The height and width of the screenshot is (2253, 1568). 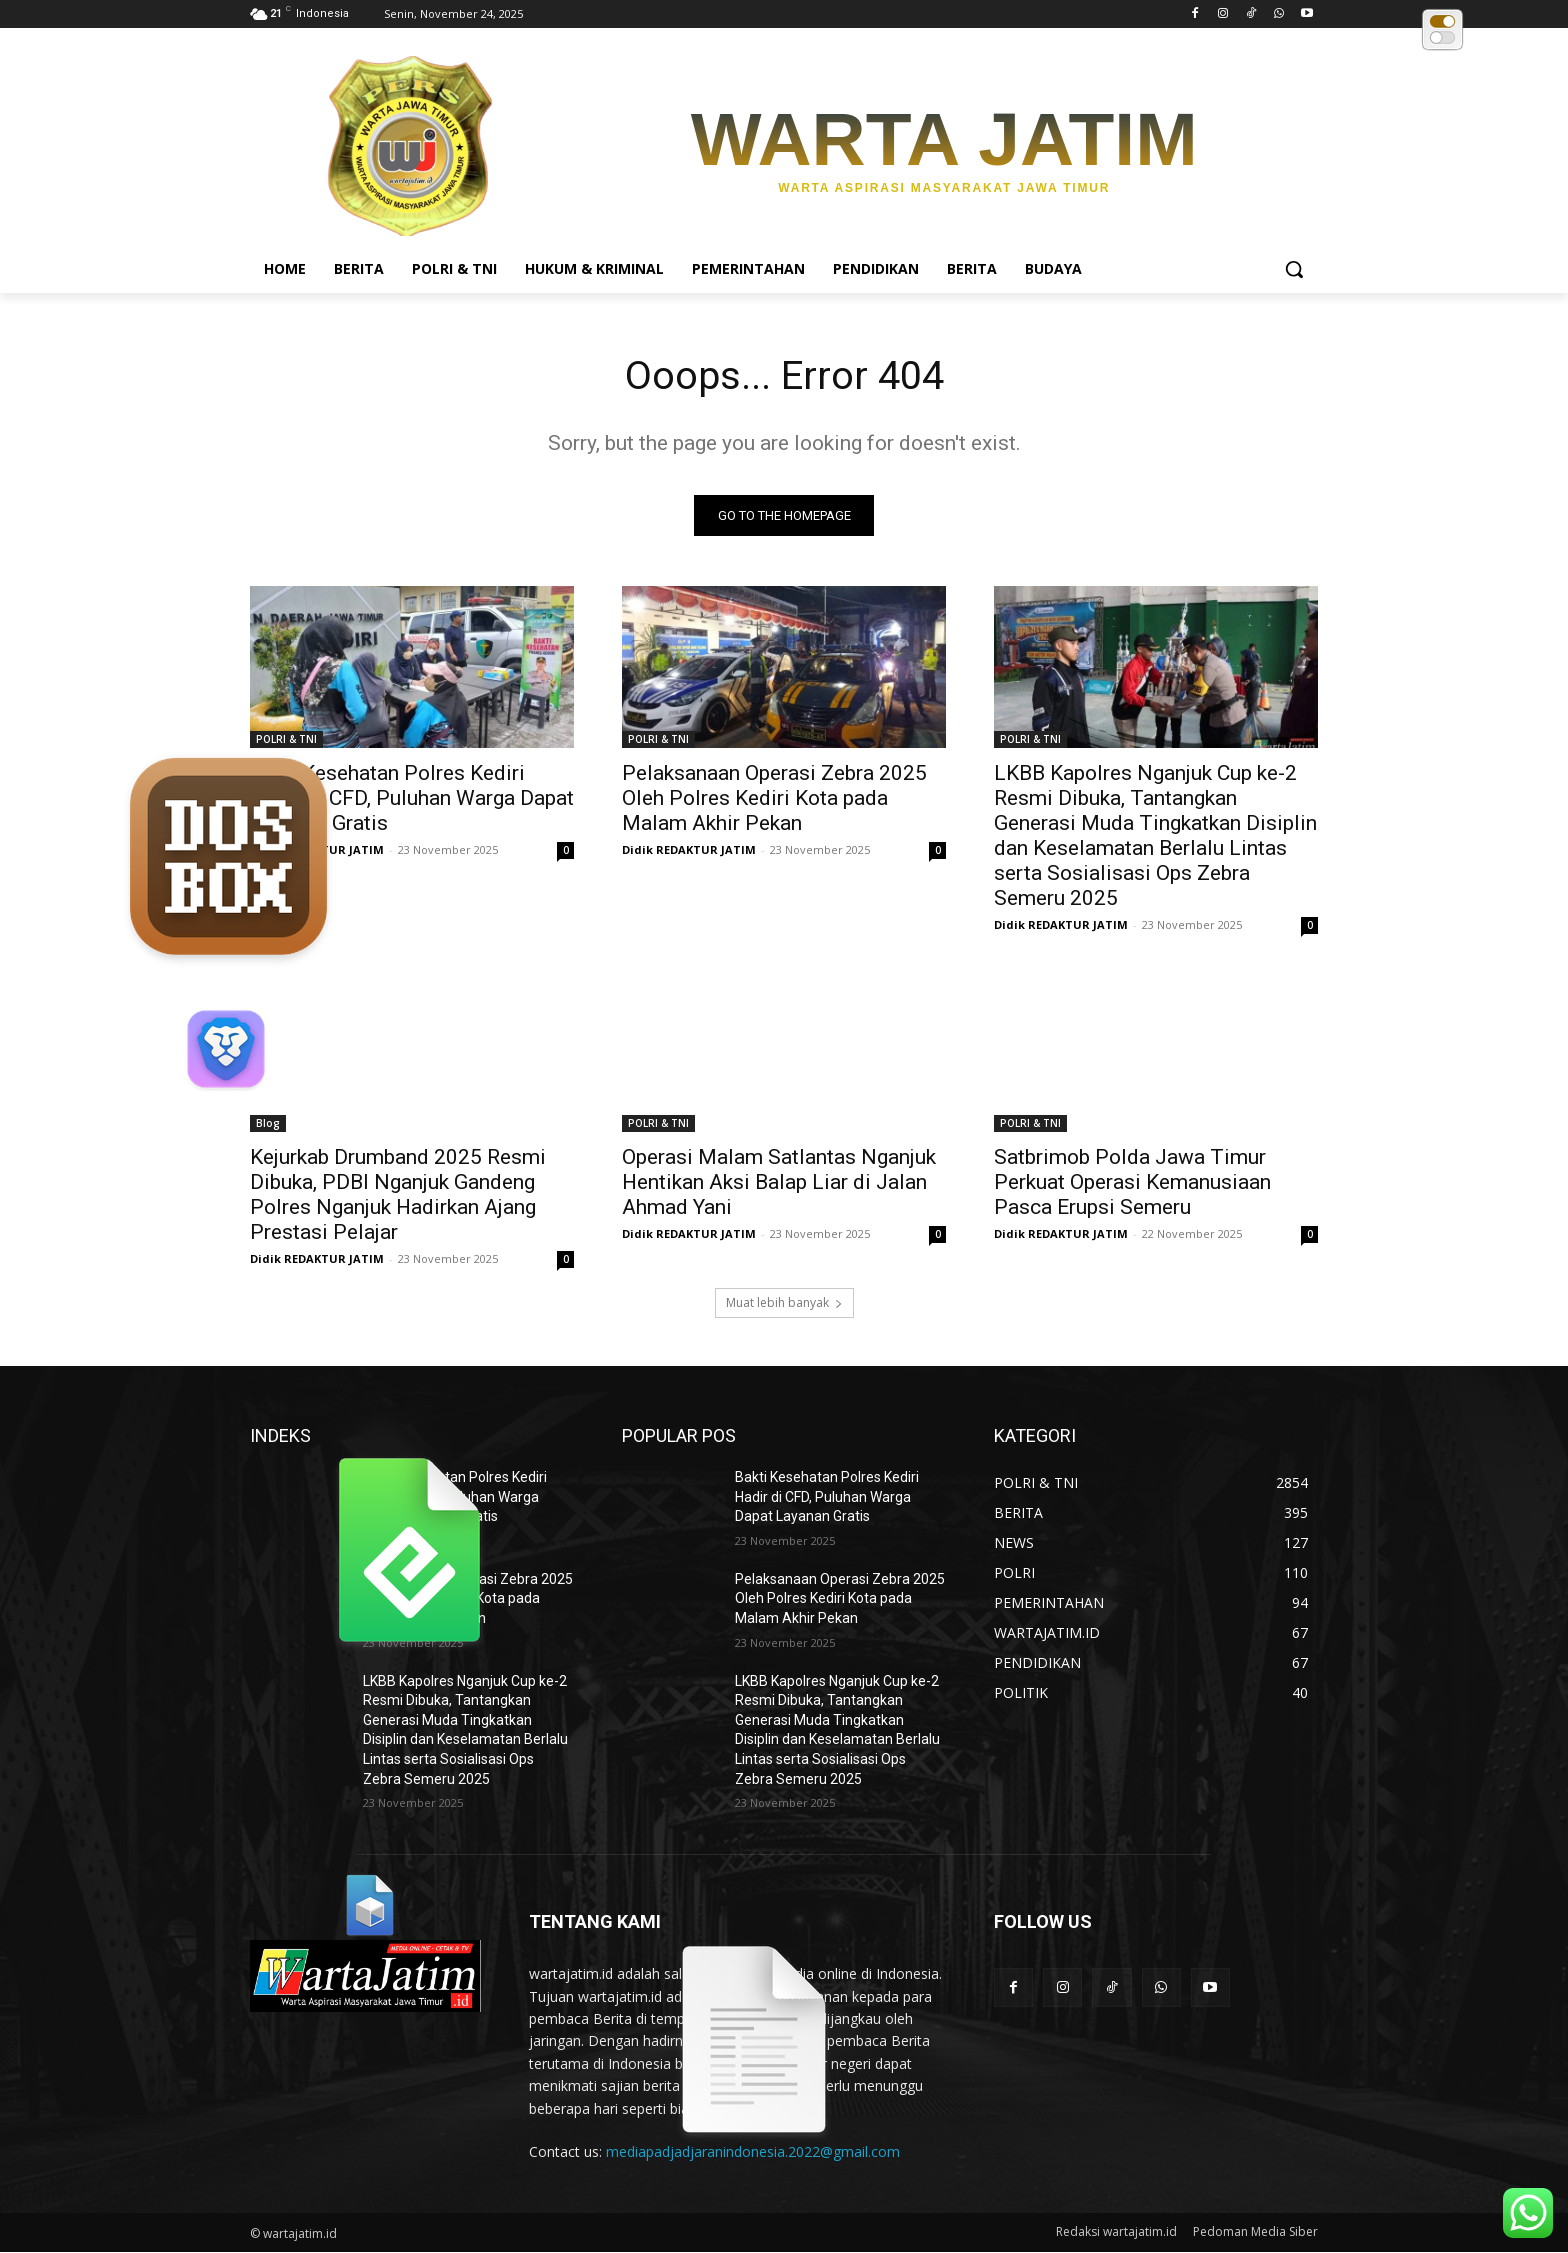 I want to click on open system tweaks or settings customization, so click(x=1442, y=29).